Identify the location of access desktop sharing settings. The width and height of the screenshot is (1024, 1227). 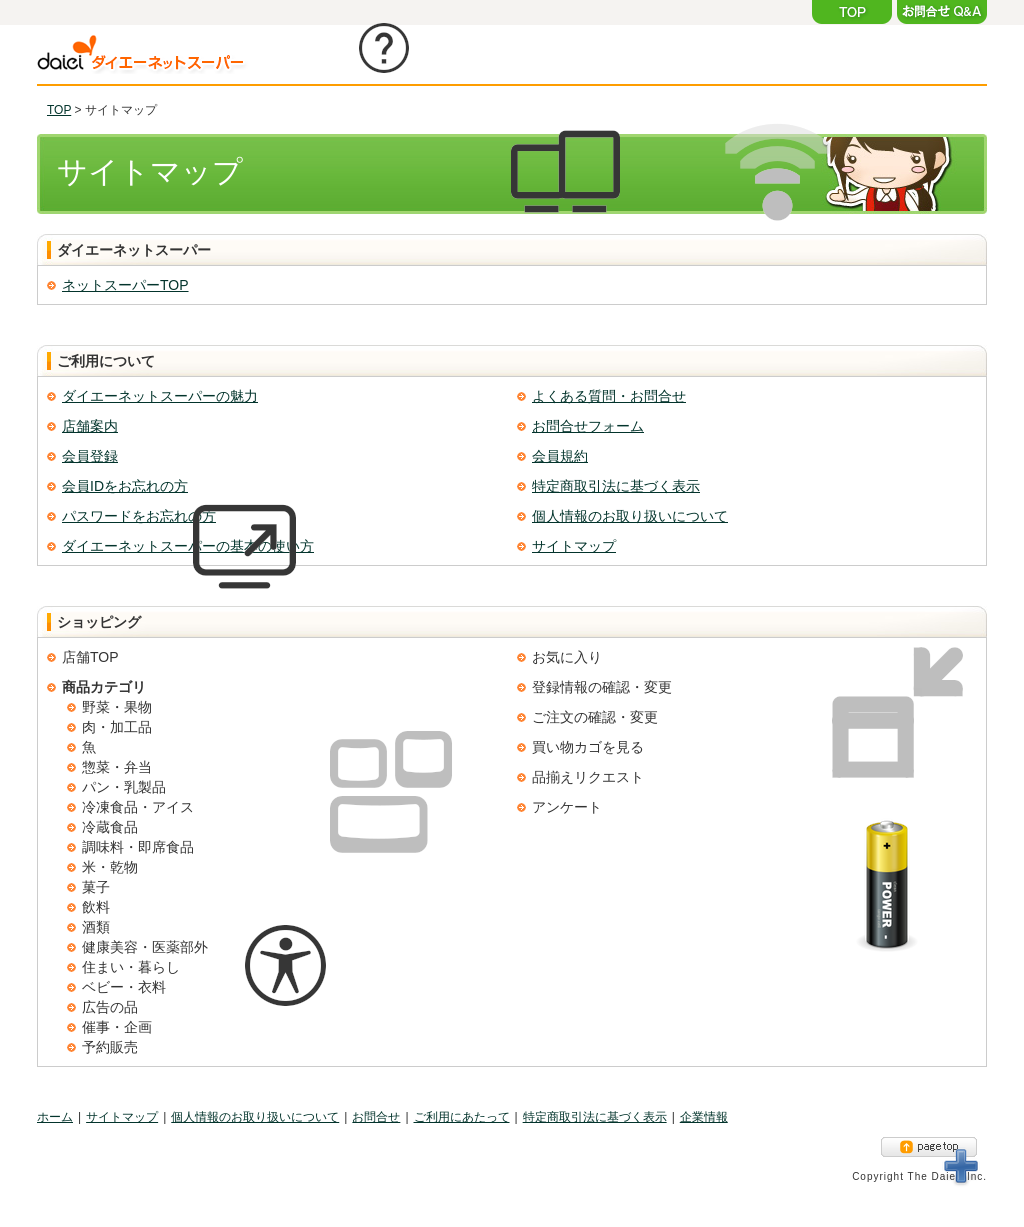
(244, 543).